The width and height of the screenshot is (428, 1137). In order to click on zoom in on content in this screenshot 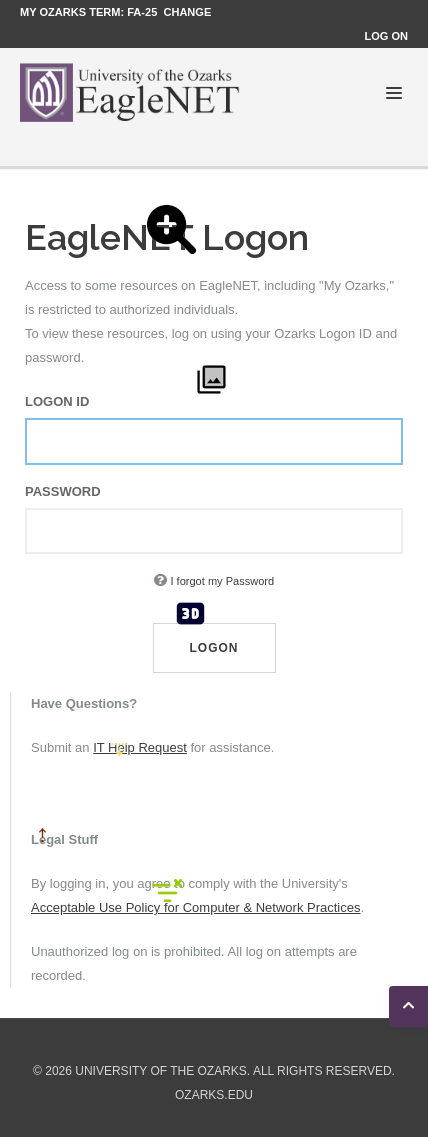, I will do `click(171, 229)`.